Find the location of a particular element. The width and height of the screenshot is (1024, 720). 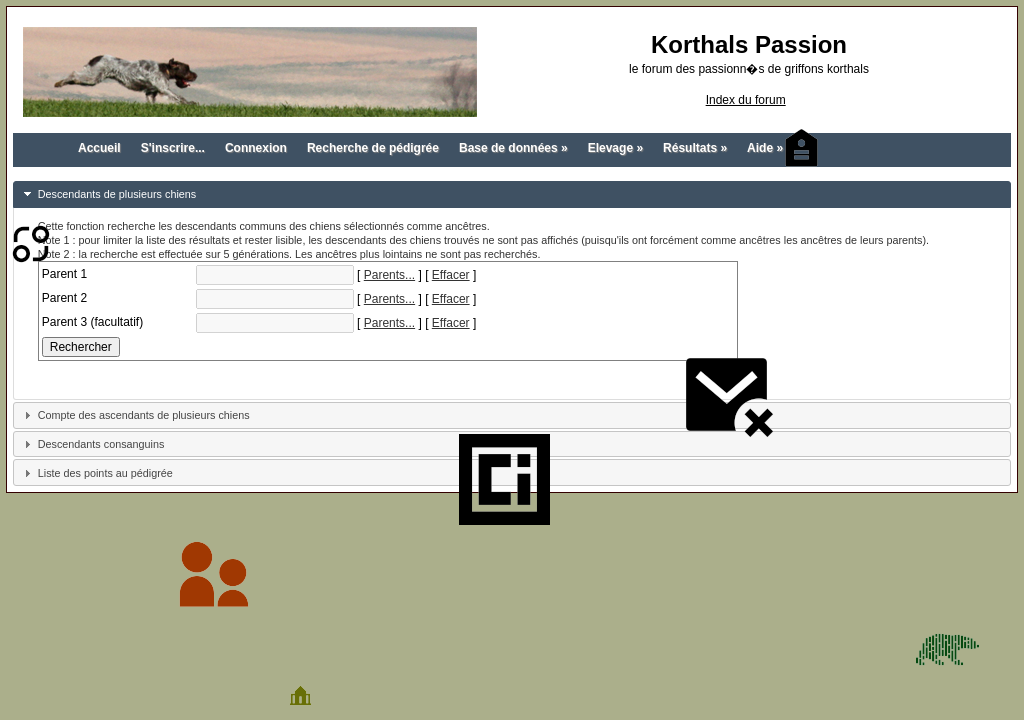

exchange or convert currency is located at coordinates (31, 244).